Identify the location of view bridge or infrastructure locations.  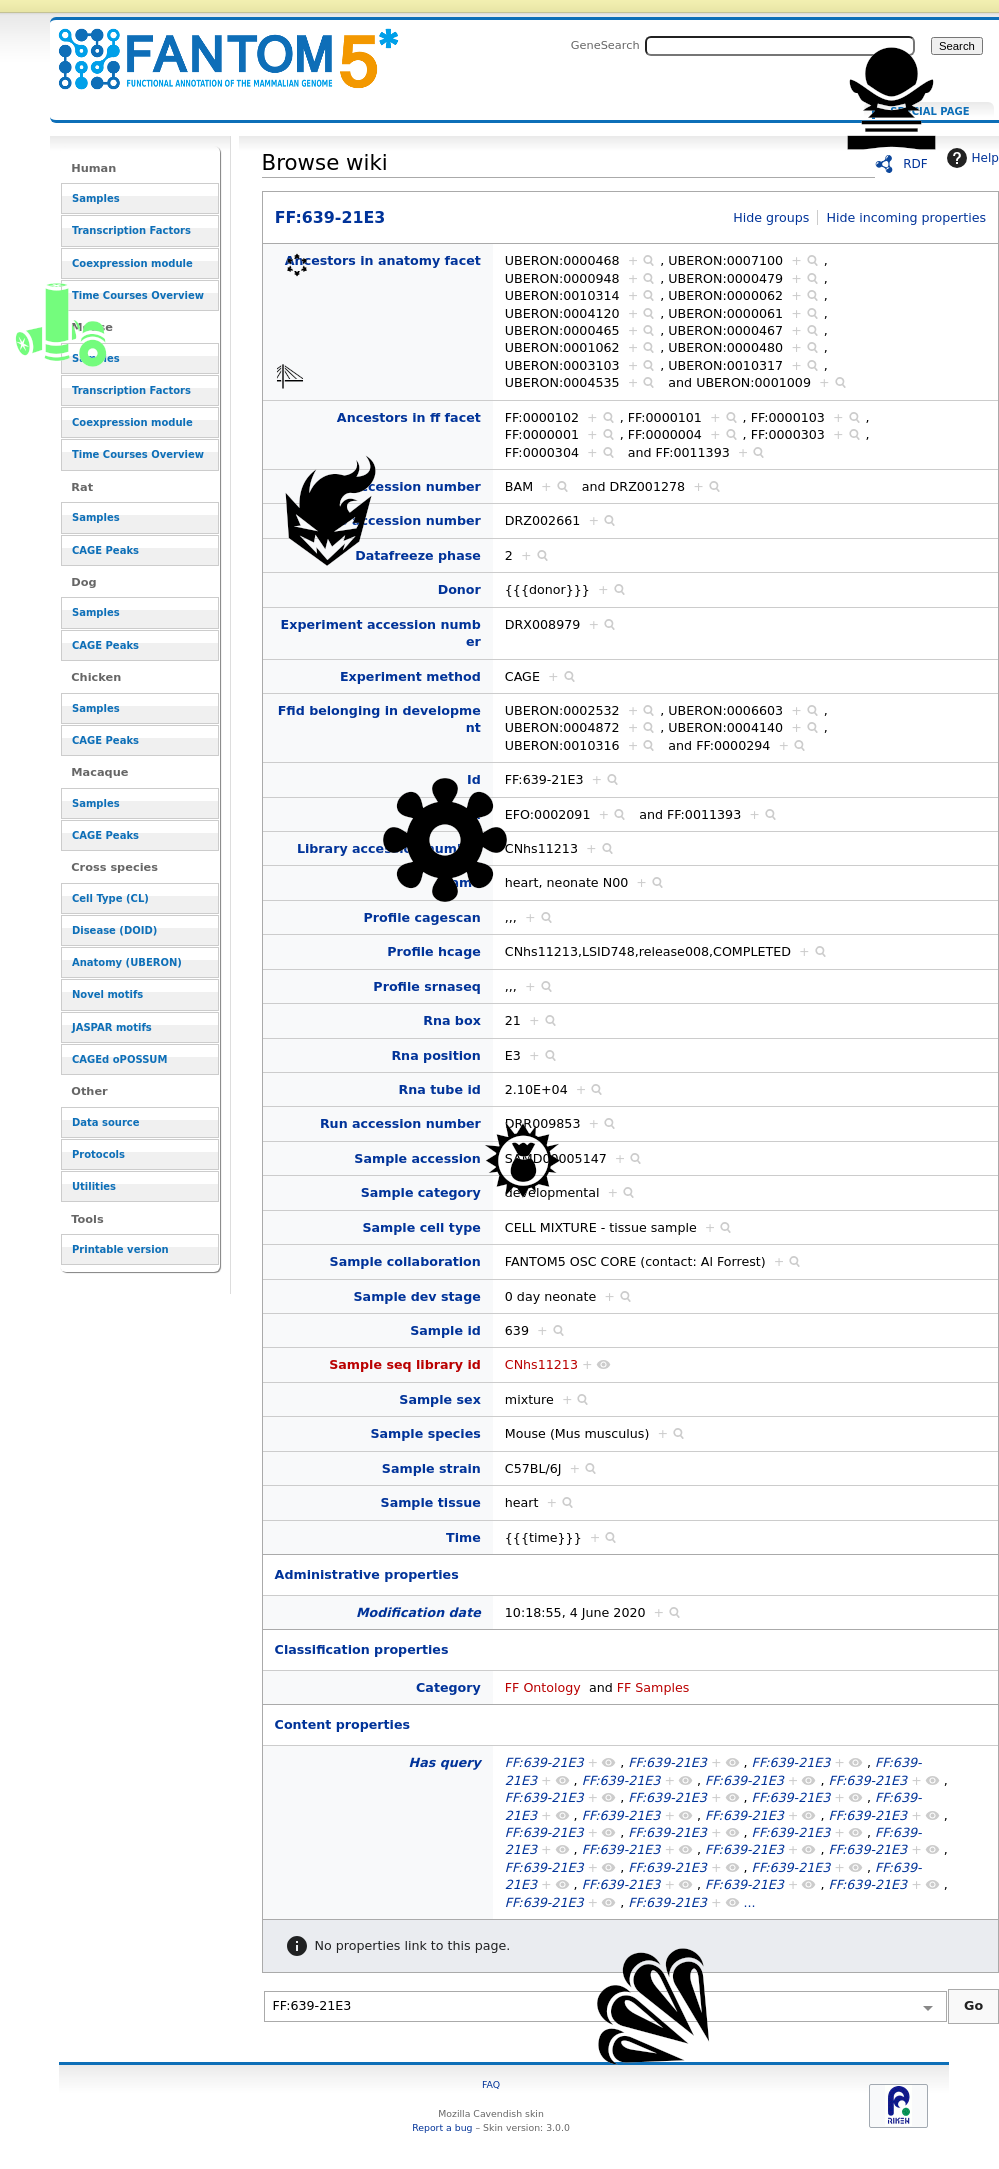
(290, 376).